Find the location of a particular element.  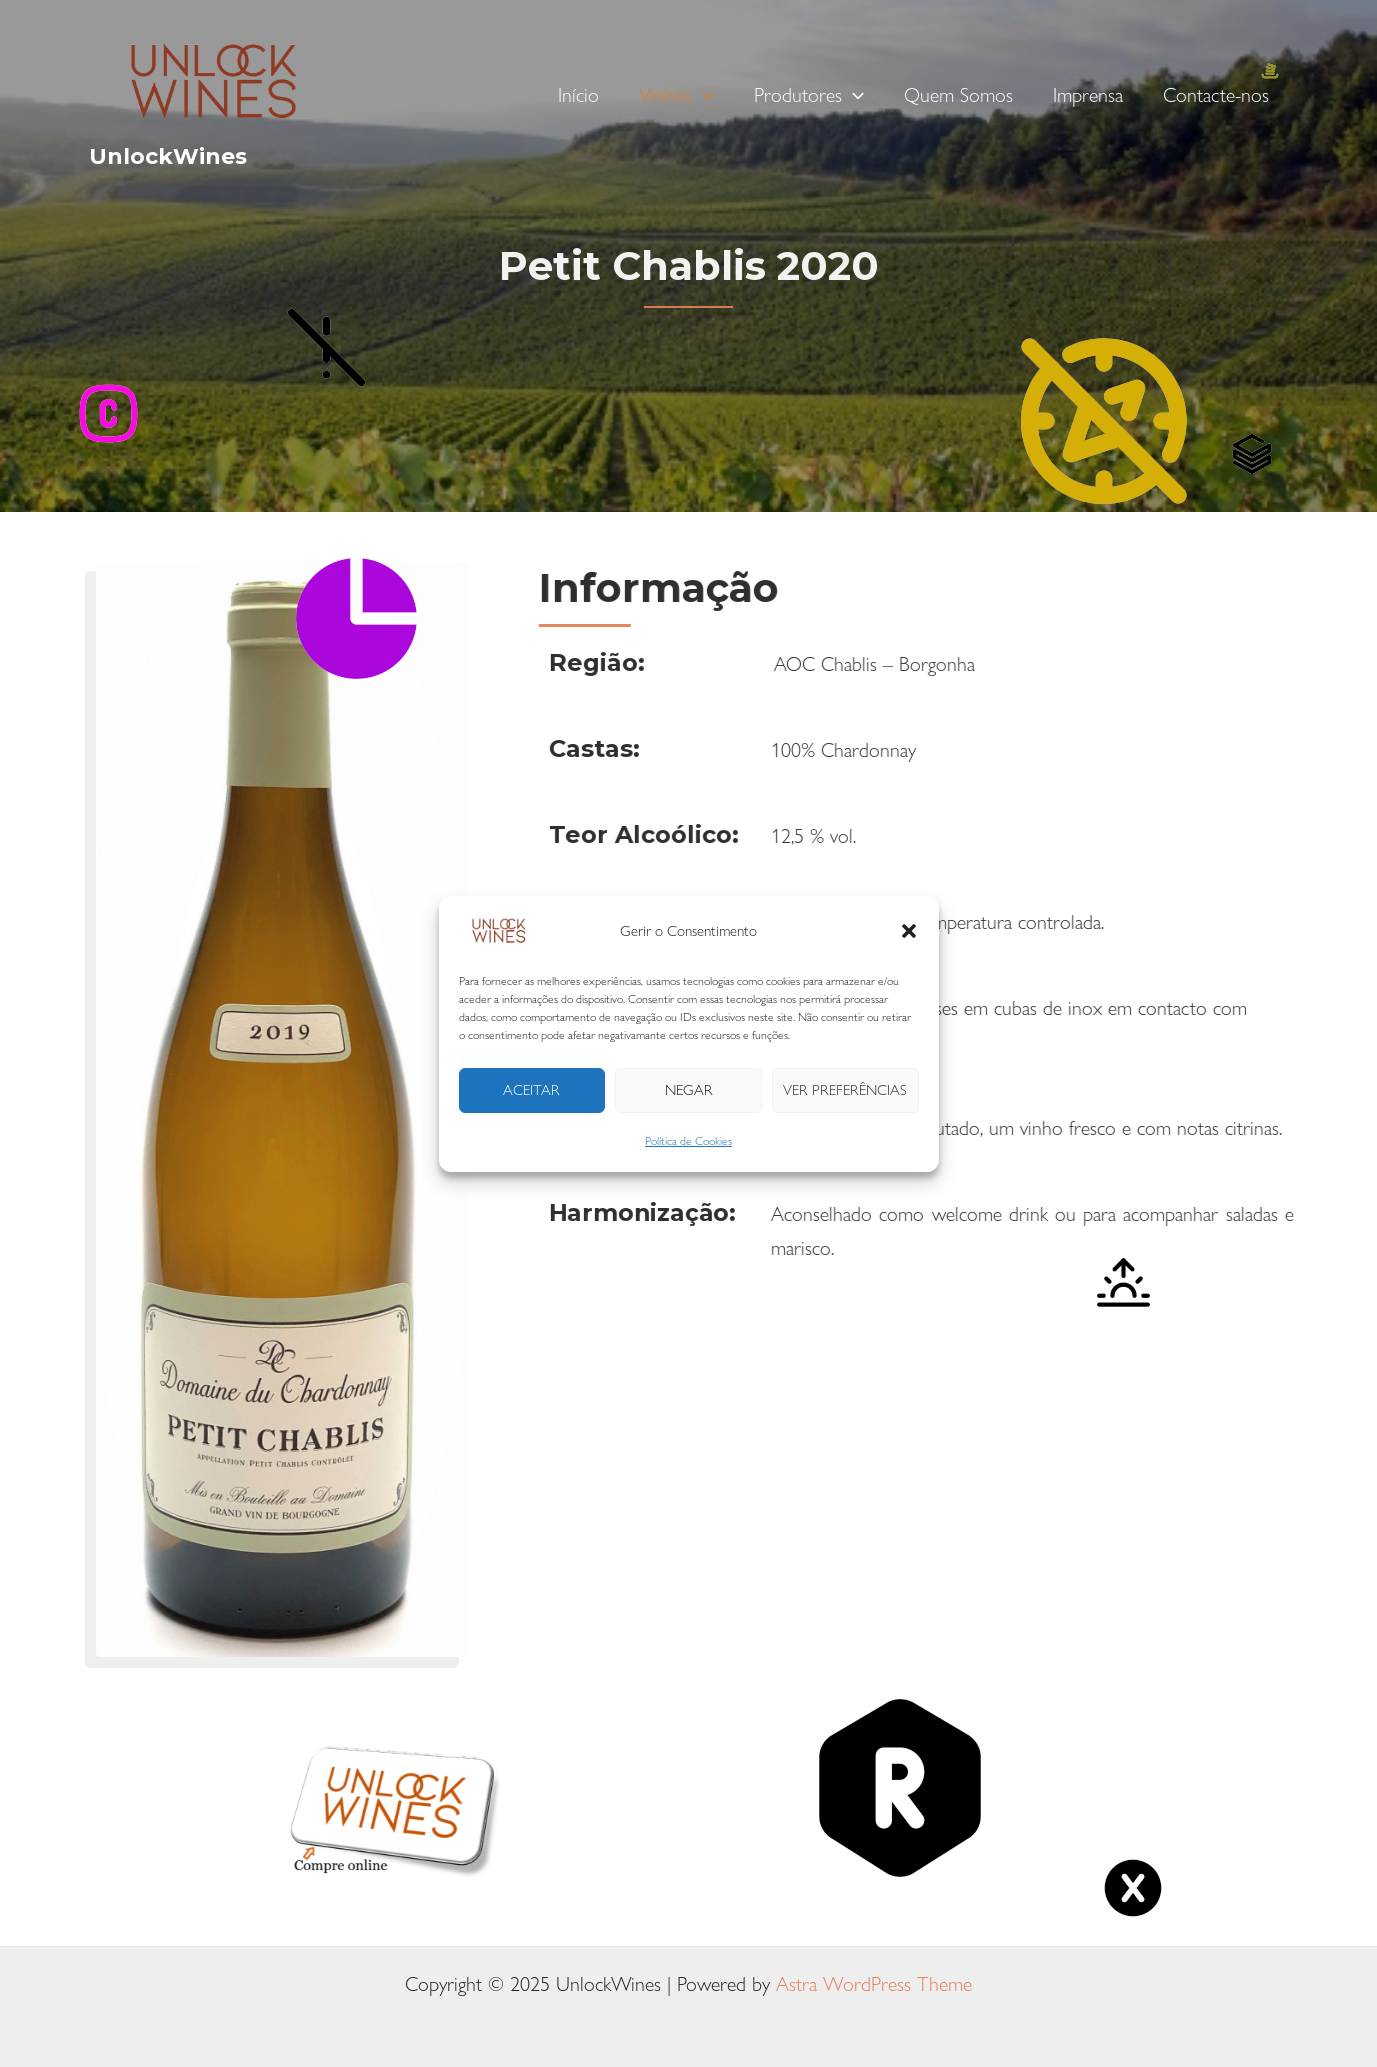

compass or navigation feature disabled is located at coordinates (1104, 421).